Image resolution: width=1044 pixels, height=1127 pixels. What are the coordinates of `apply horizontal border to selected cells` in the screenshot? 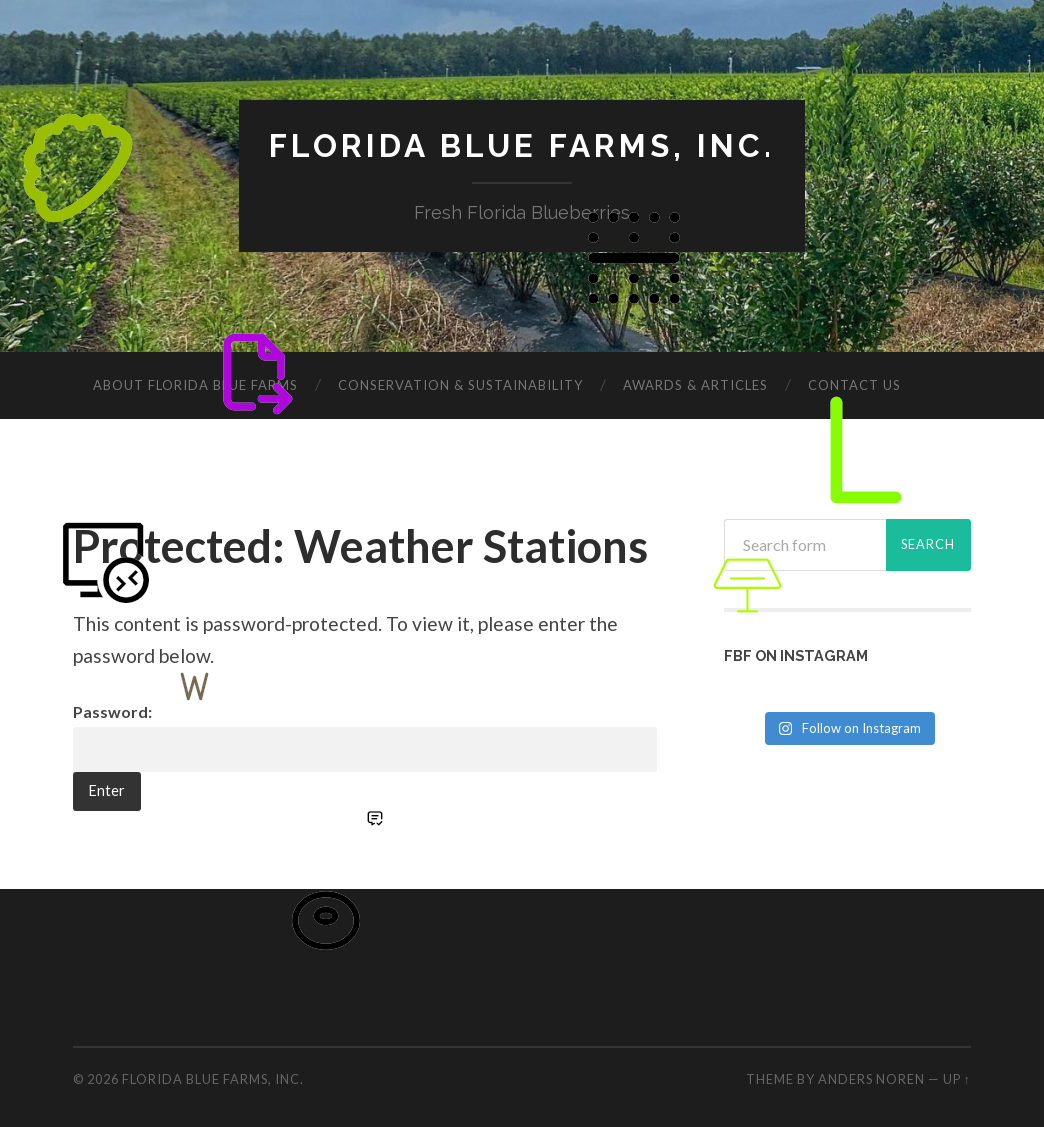 It's located at (634, 258).